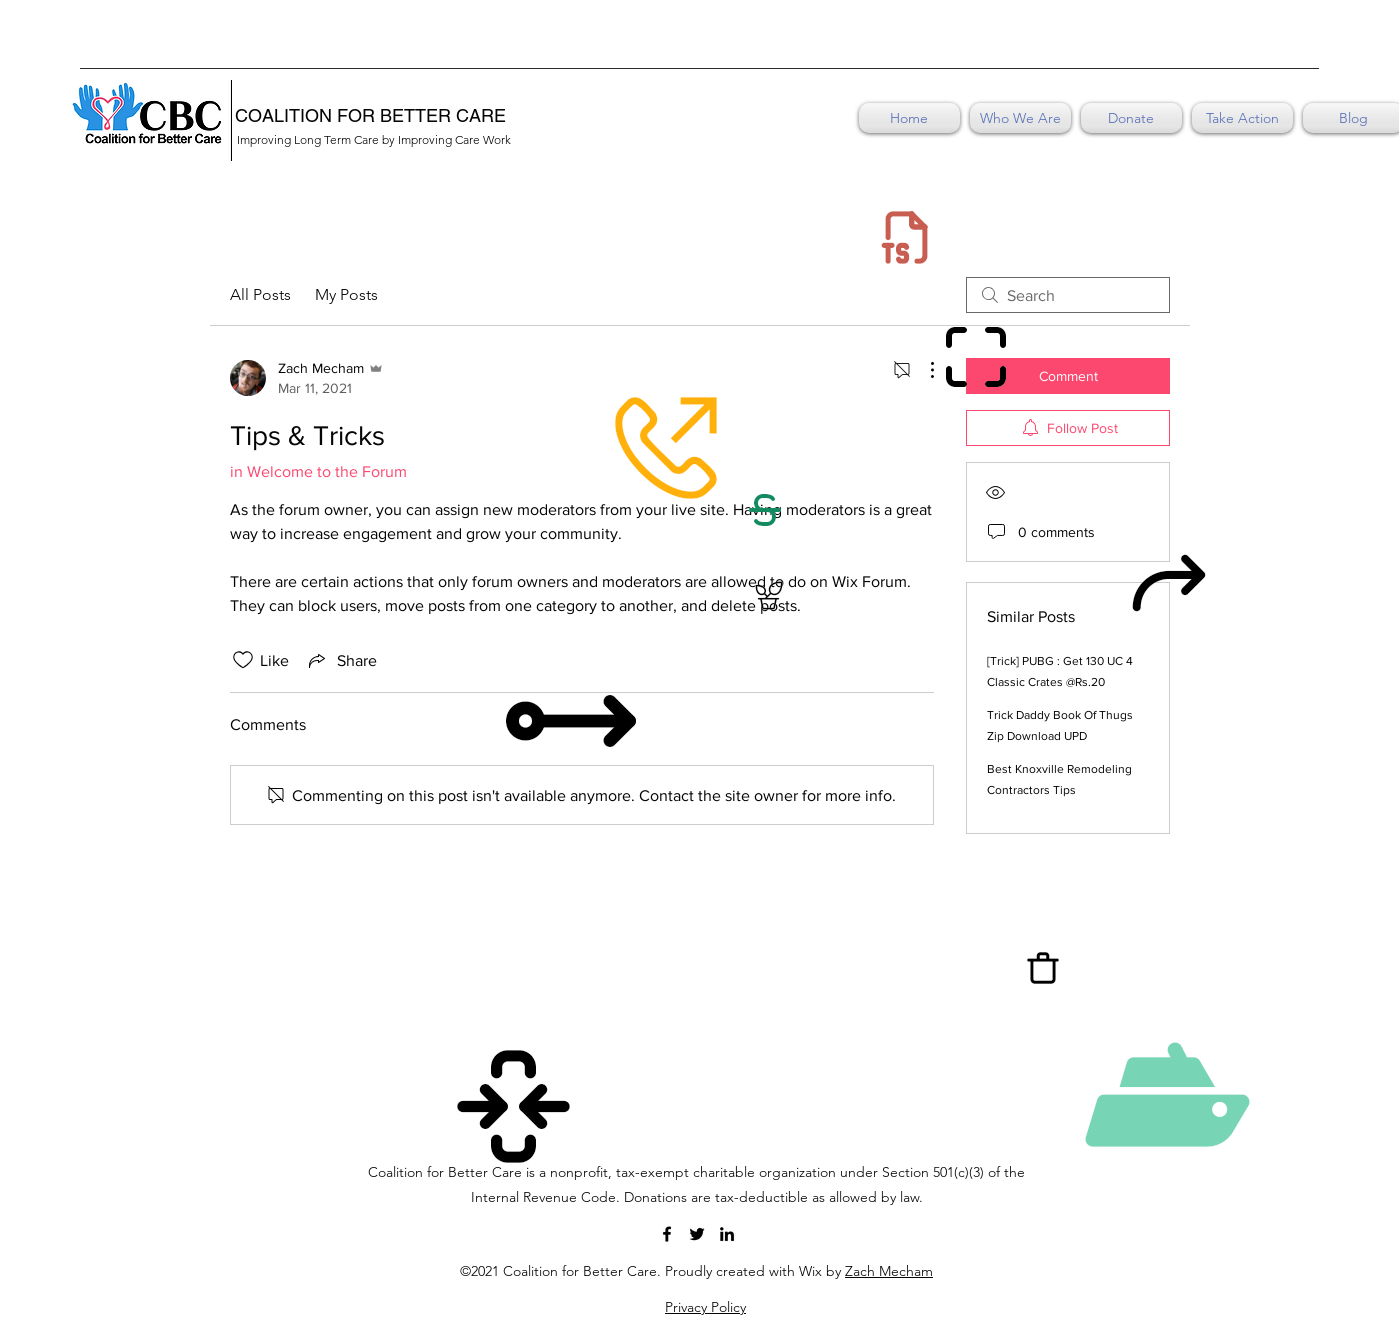 The width and height of the screenshot is (1399, 1321). I want to click on share or forward content, so click(1169, 583).